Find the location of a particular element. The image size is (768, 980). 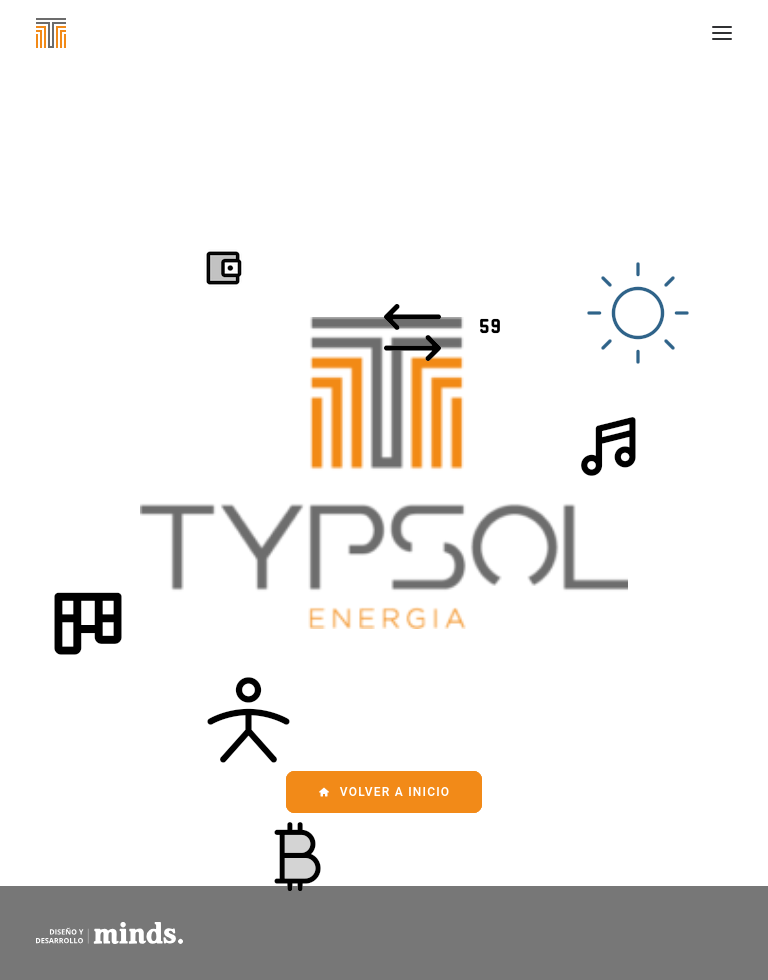

open kanban board view is located at coordinates (88, 621).